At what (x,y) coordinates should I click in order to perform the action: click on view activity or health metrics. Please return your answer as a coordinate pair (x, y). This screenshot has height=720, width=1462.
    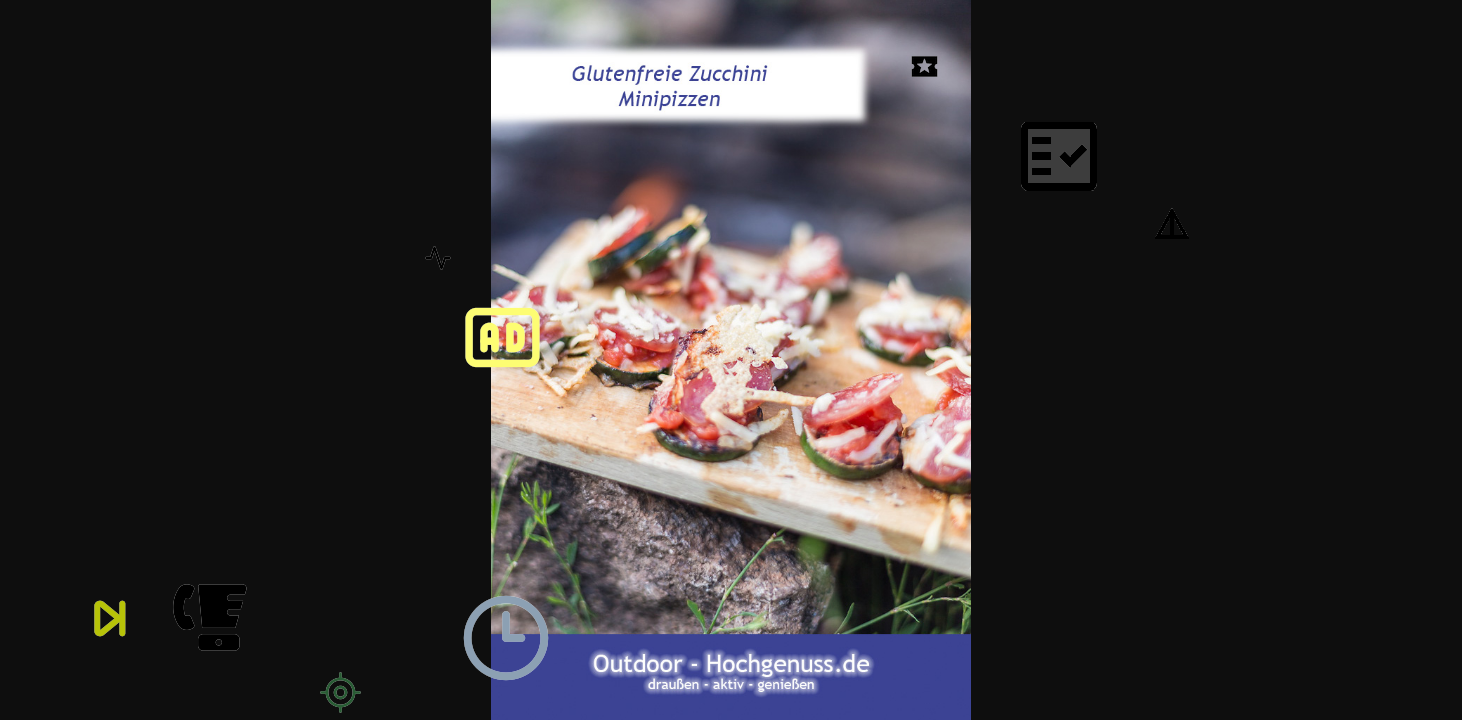
    Looking at the image, I should click on (438, 258).